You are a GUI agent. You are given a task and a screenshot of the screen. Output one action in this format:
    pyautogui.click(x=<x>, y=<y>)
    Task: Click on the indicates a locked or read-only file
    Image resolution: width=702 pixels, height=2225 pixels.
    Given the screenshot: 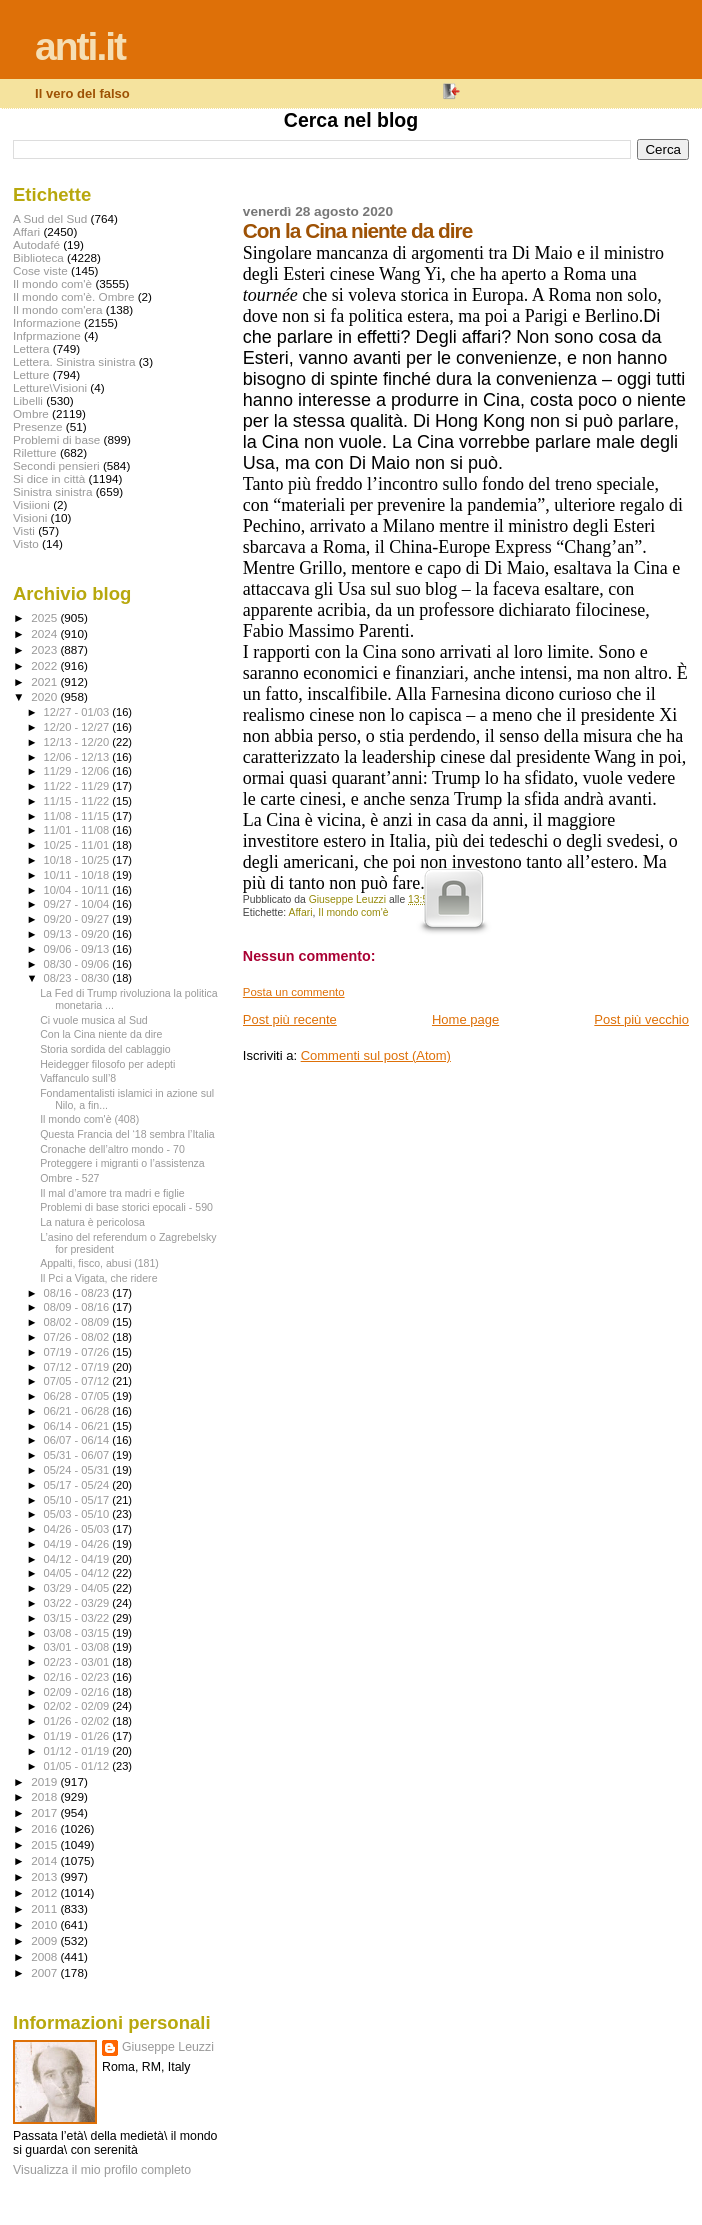 What is the action you would take?
    pyautogui.click(x=454, y=901)
    